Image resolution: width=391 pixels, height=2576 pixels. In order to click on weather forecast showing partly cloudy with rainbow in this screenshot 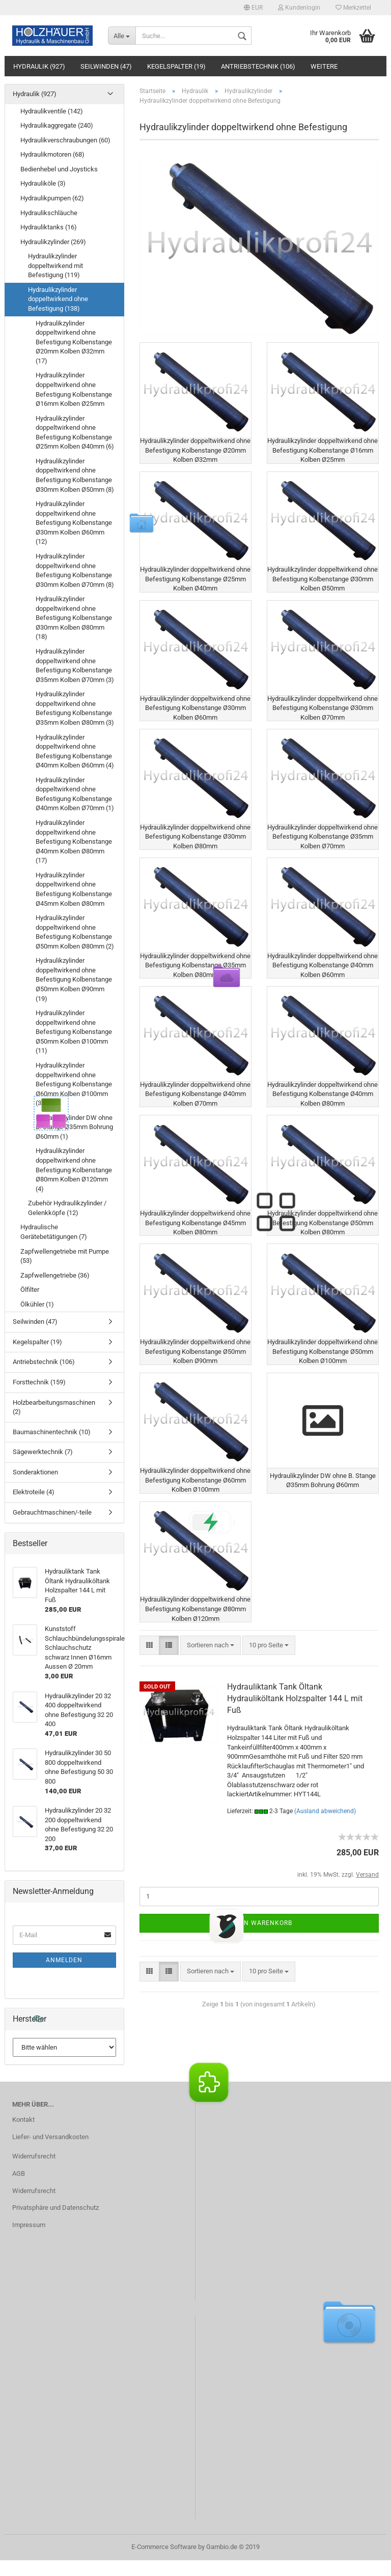, I will do `click(38, 2019)`.